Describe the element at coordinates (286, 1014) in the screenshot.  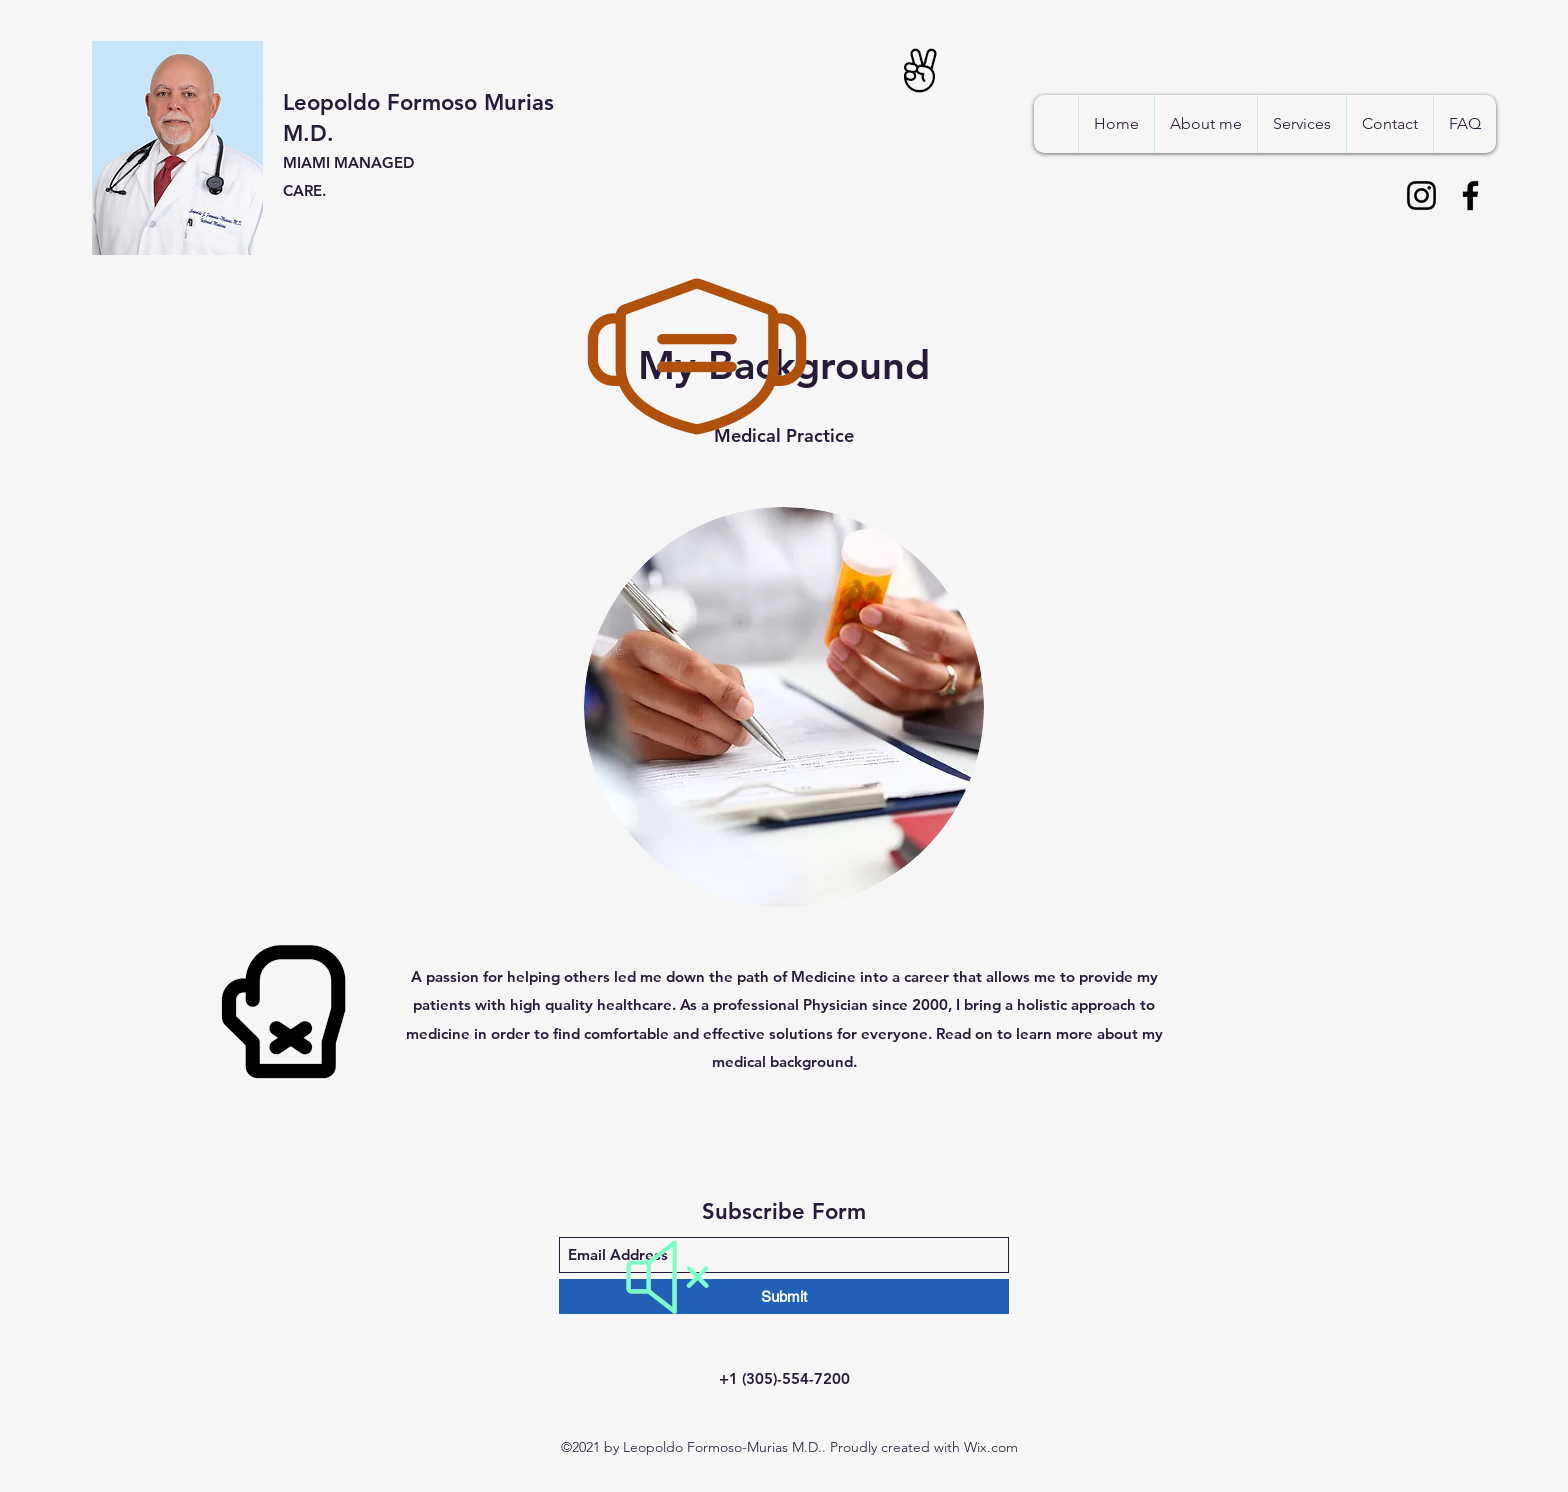
I see `access boxing or combat sports content` at that location.